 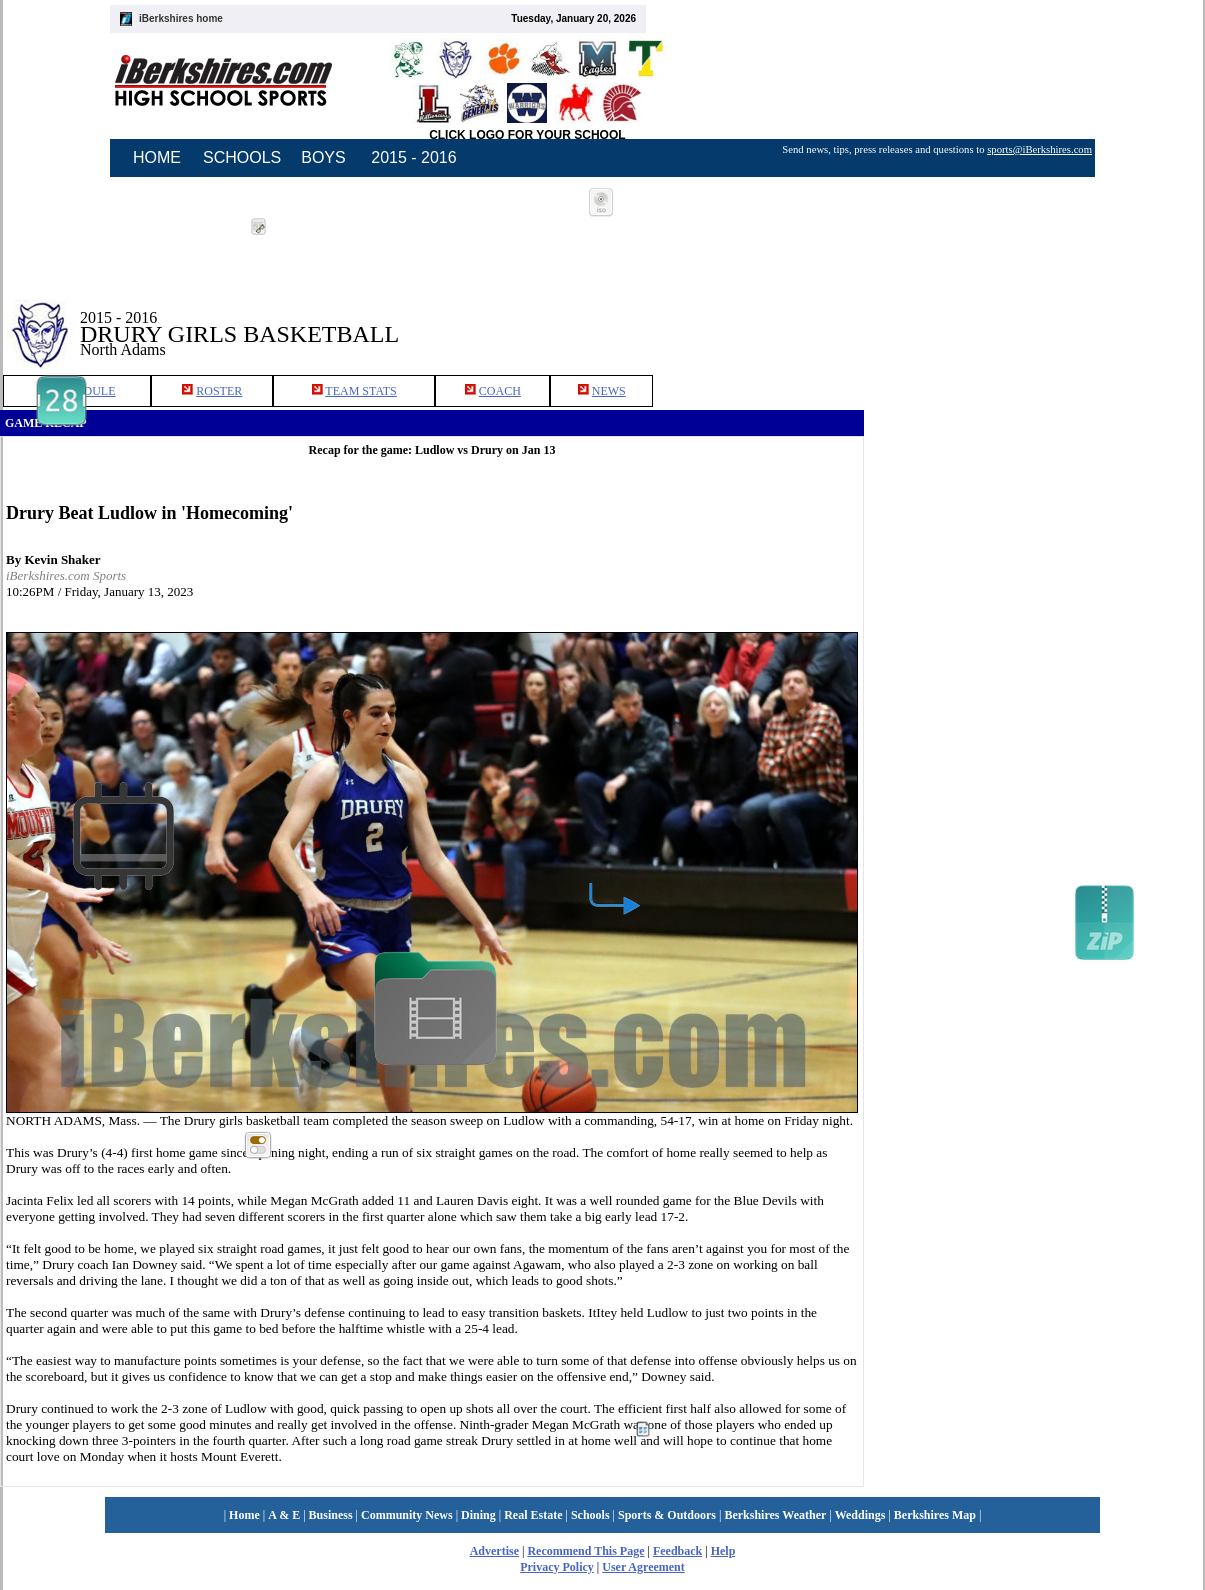 I want to click on open the documents app, so click(x=258, y=226).